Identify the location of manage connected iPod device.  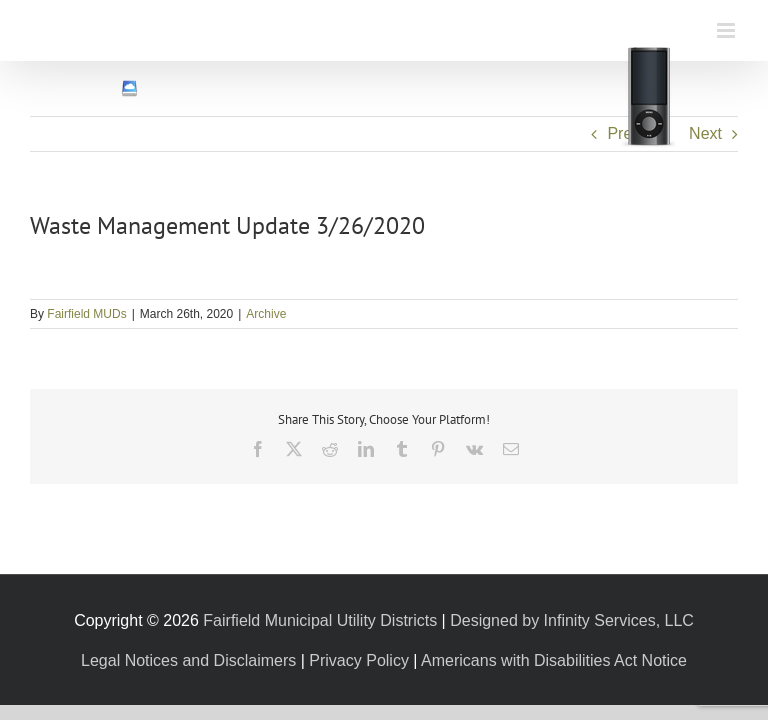
(648, 97).